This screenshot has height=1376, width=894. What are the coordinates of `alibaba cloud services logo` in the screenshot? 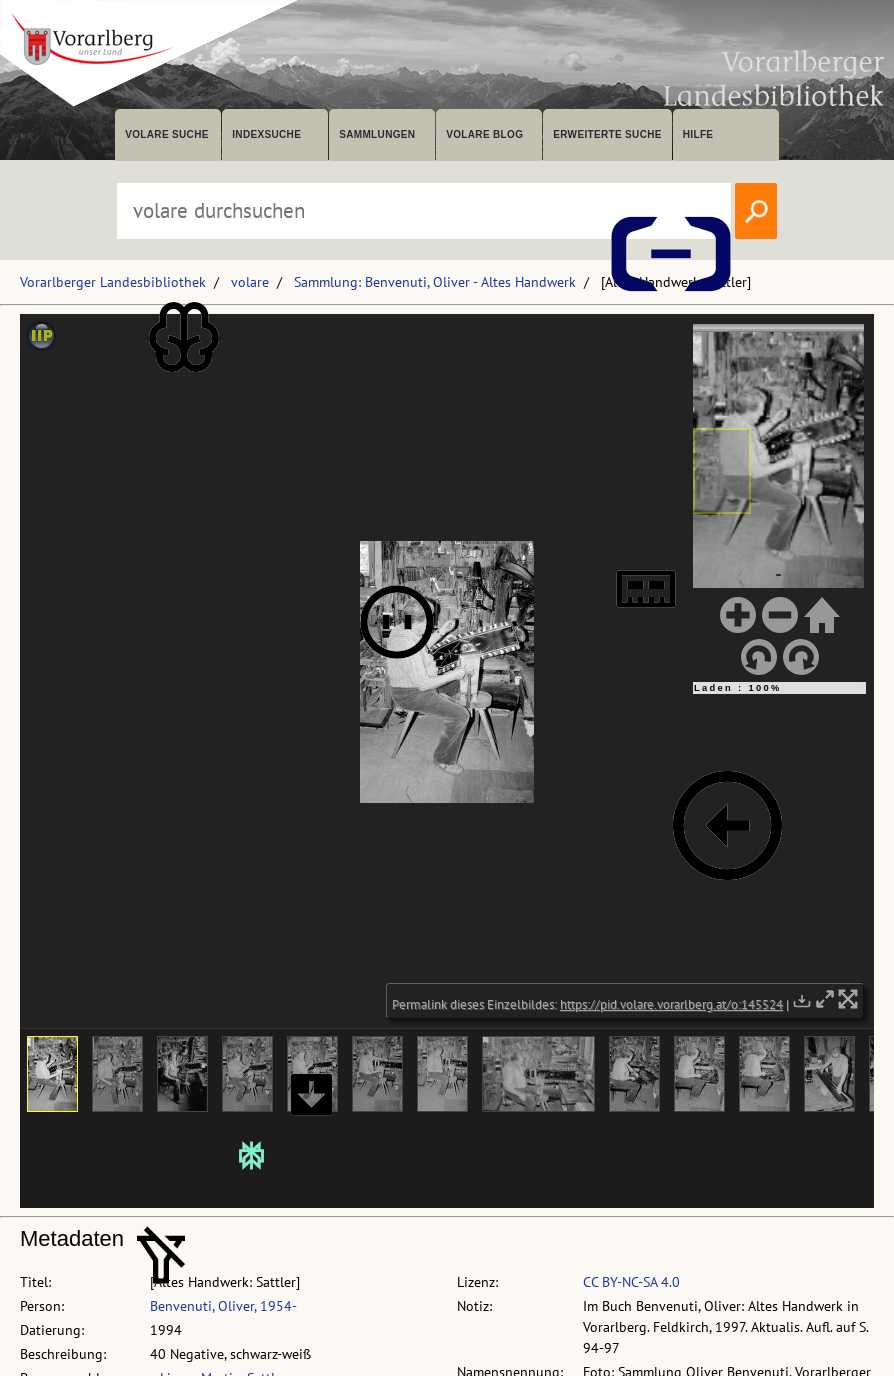 It's located at (671, 254).